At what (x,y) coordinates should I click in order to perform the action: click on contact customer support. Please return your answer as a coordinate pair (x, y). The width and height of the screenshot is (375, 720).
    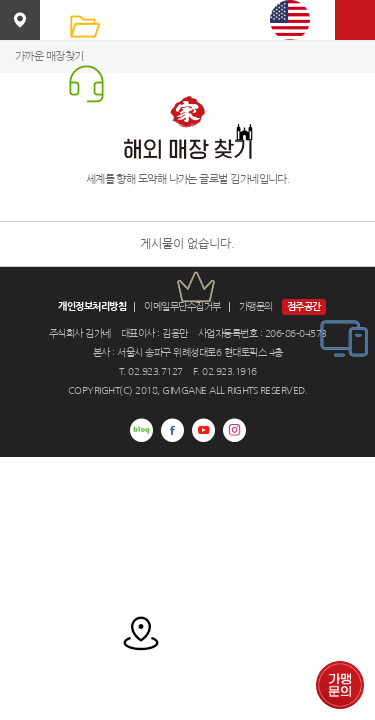
    Looking at the image, I should click on (86, 82).